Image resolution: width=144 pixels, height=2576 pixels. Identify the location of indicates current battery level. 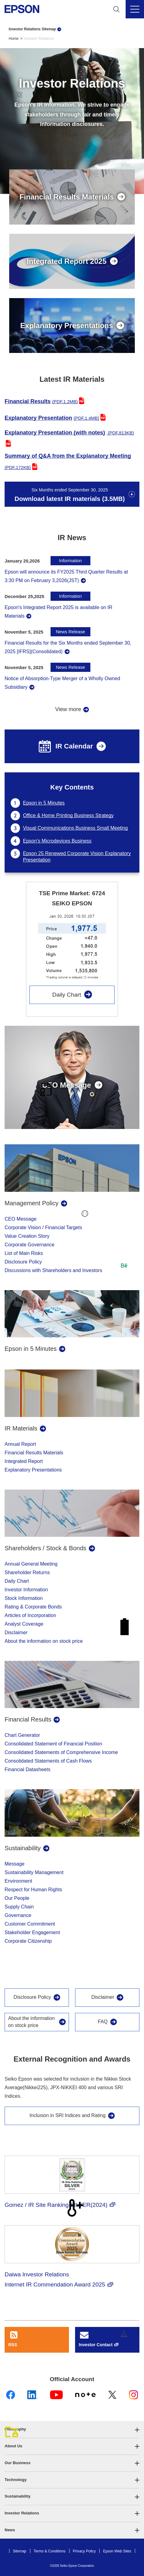
(124, 1627).